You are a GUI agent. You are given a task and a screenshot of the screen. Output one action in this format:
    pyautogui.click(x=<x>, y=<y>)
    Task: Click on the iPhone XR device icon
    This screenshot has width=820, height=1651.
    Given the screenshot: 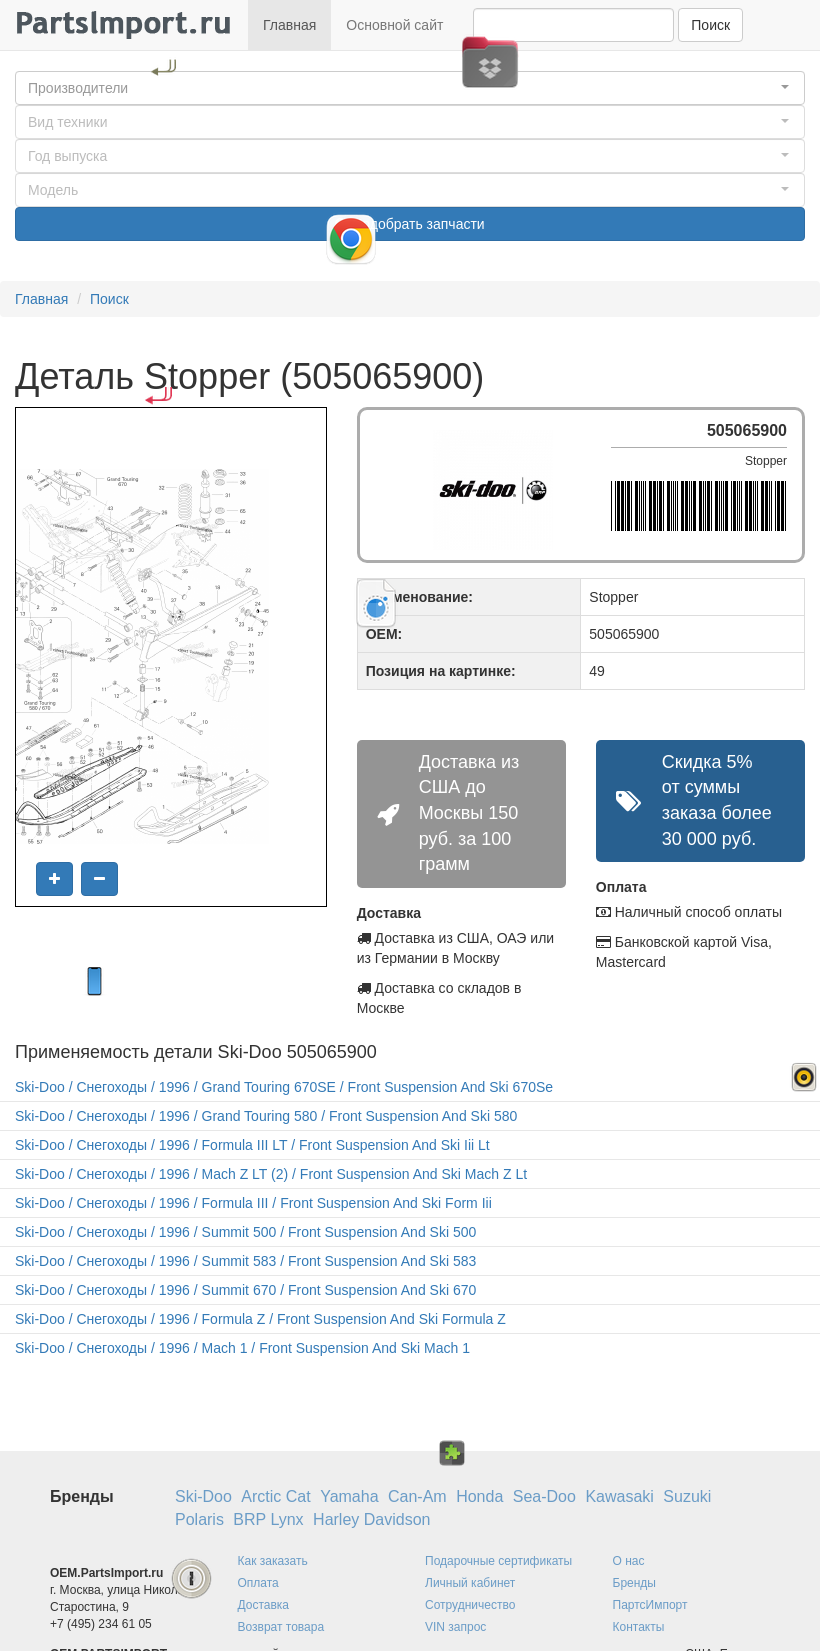 What is the action you would take?
    pyautogui.click(x=94, y=981)
    